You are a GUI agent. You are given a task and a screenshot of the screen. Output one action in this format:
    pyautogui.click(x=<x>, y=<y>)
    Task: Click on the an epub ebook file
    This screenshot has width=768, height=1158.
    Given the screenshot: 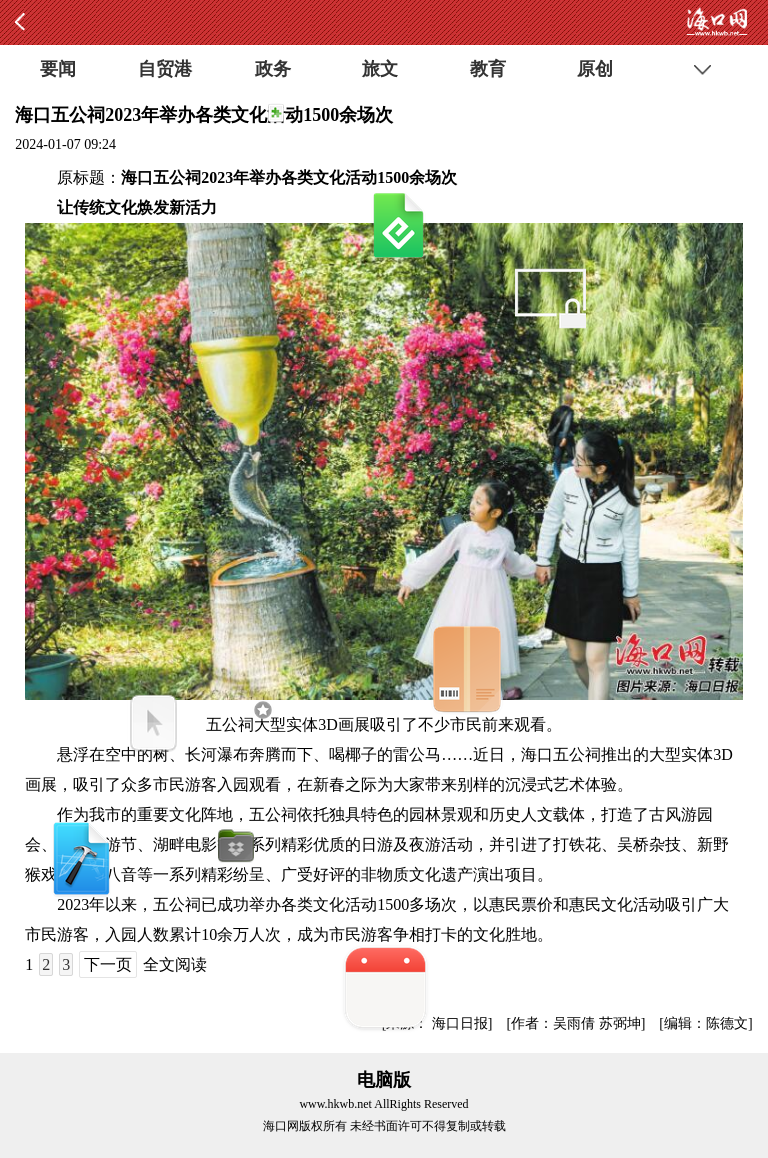 What is the action you would take?
    pyautogui.click(x=398, y=226)
    